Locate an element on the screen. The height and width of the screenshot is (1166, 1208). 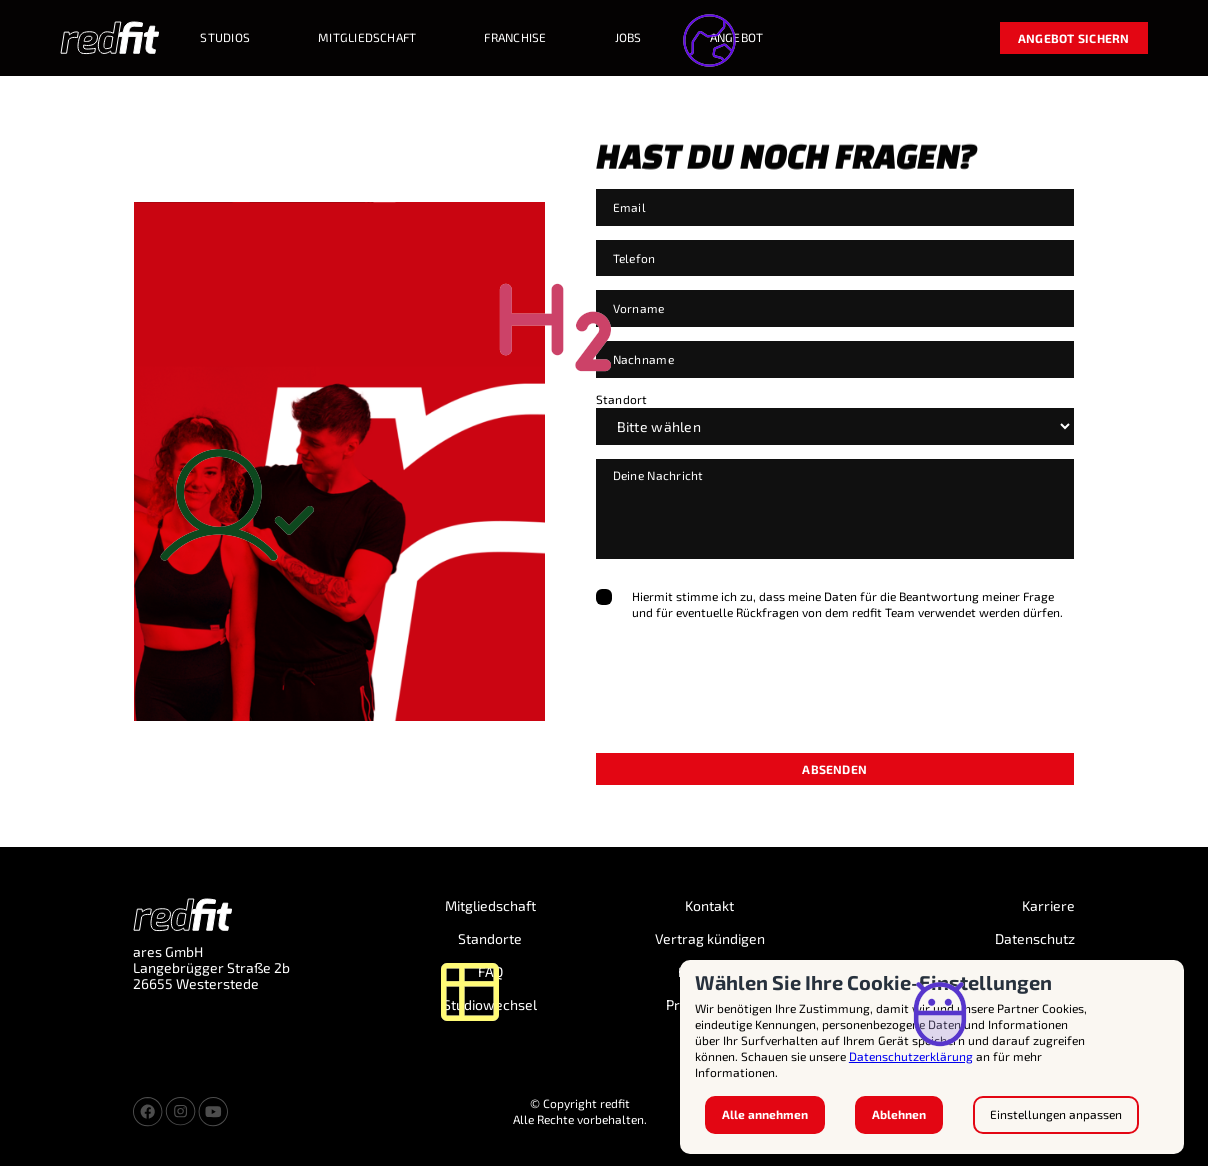
switch to international or global settings is located at coordinates (709, 40).